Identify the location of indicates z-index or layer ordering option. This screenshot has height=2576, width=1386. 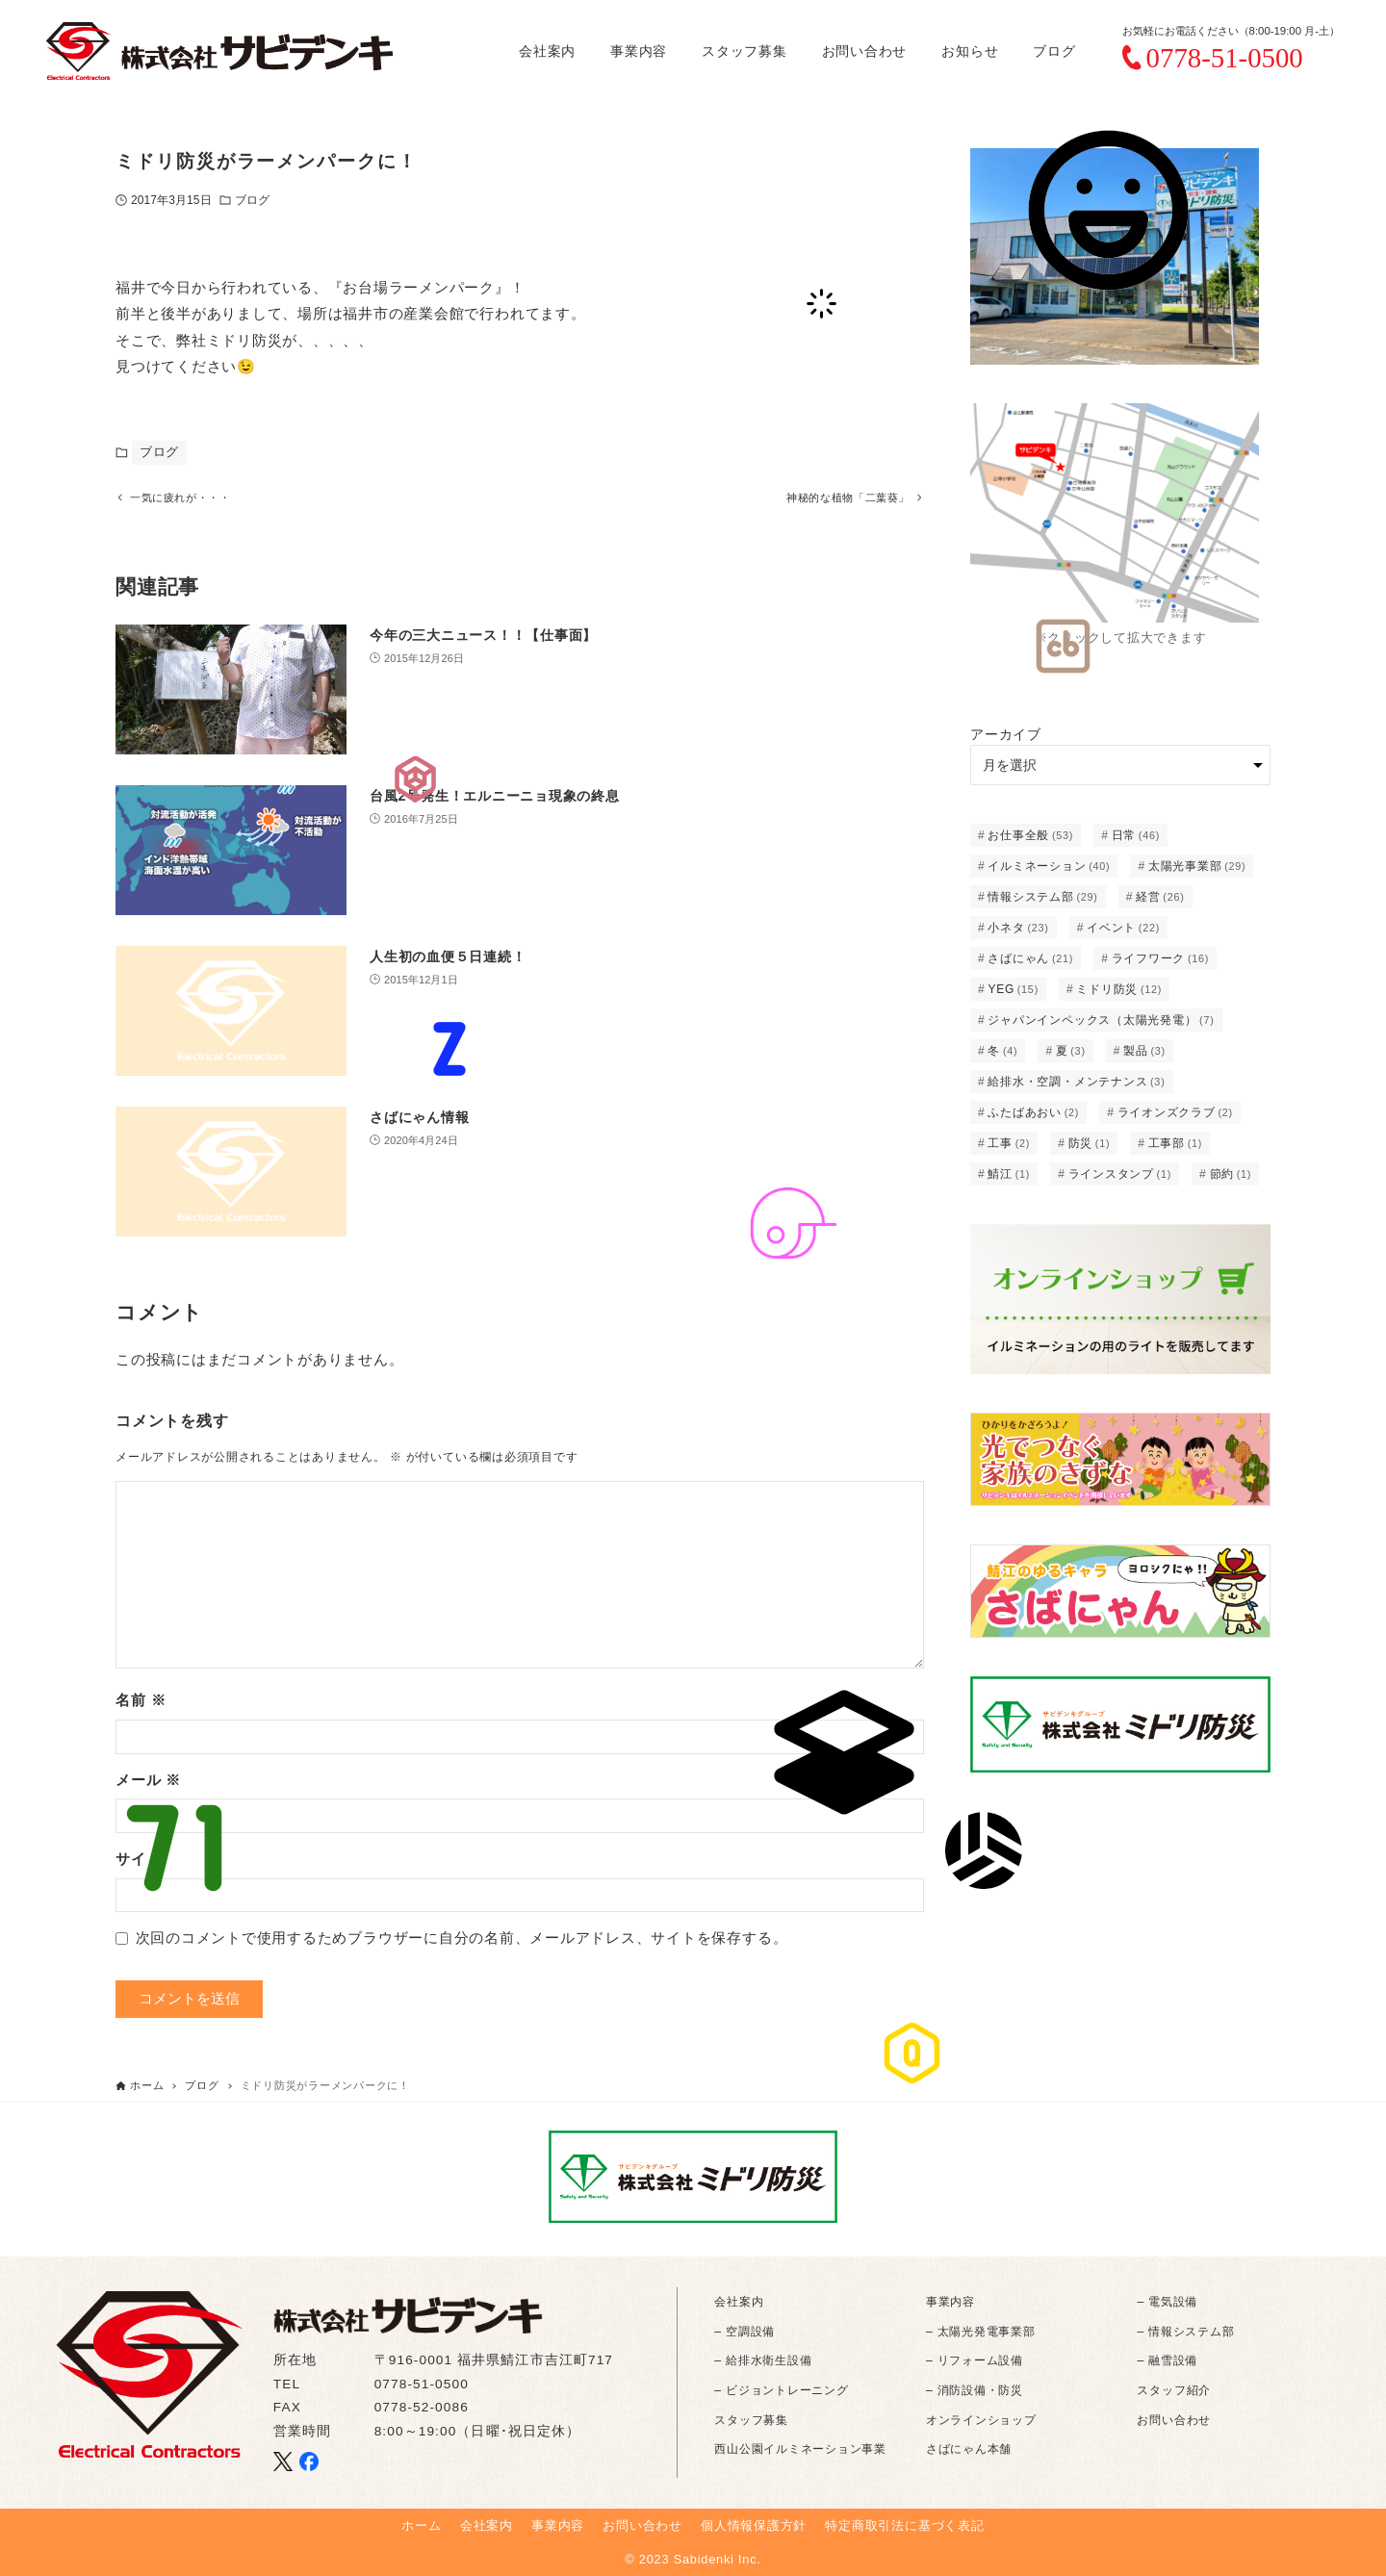
(449, 1049).